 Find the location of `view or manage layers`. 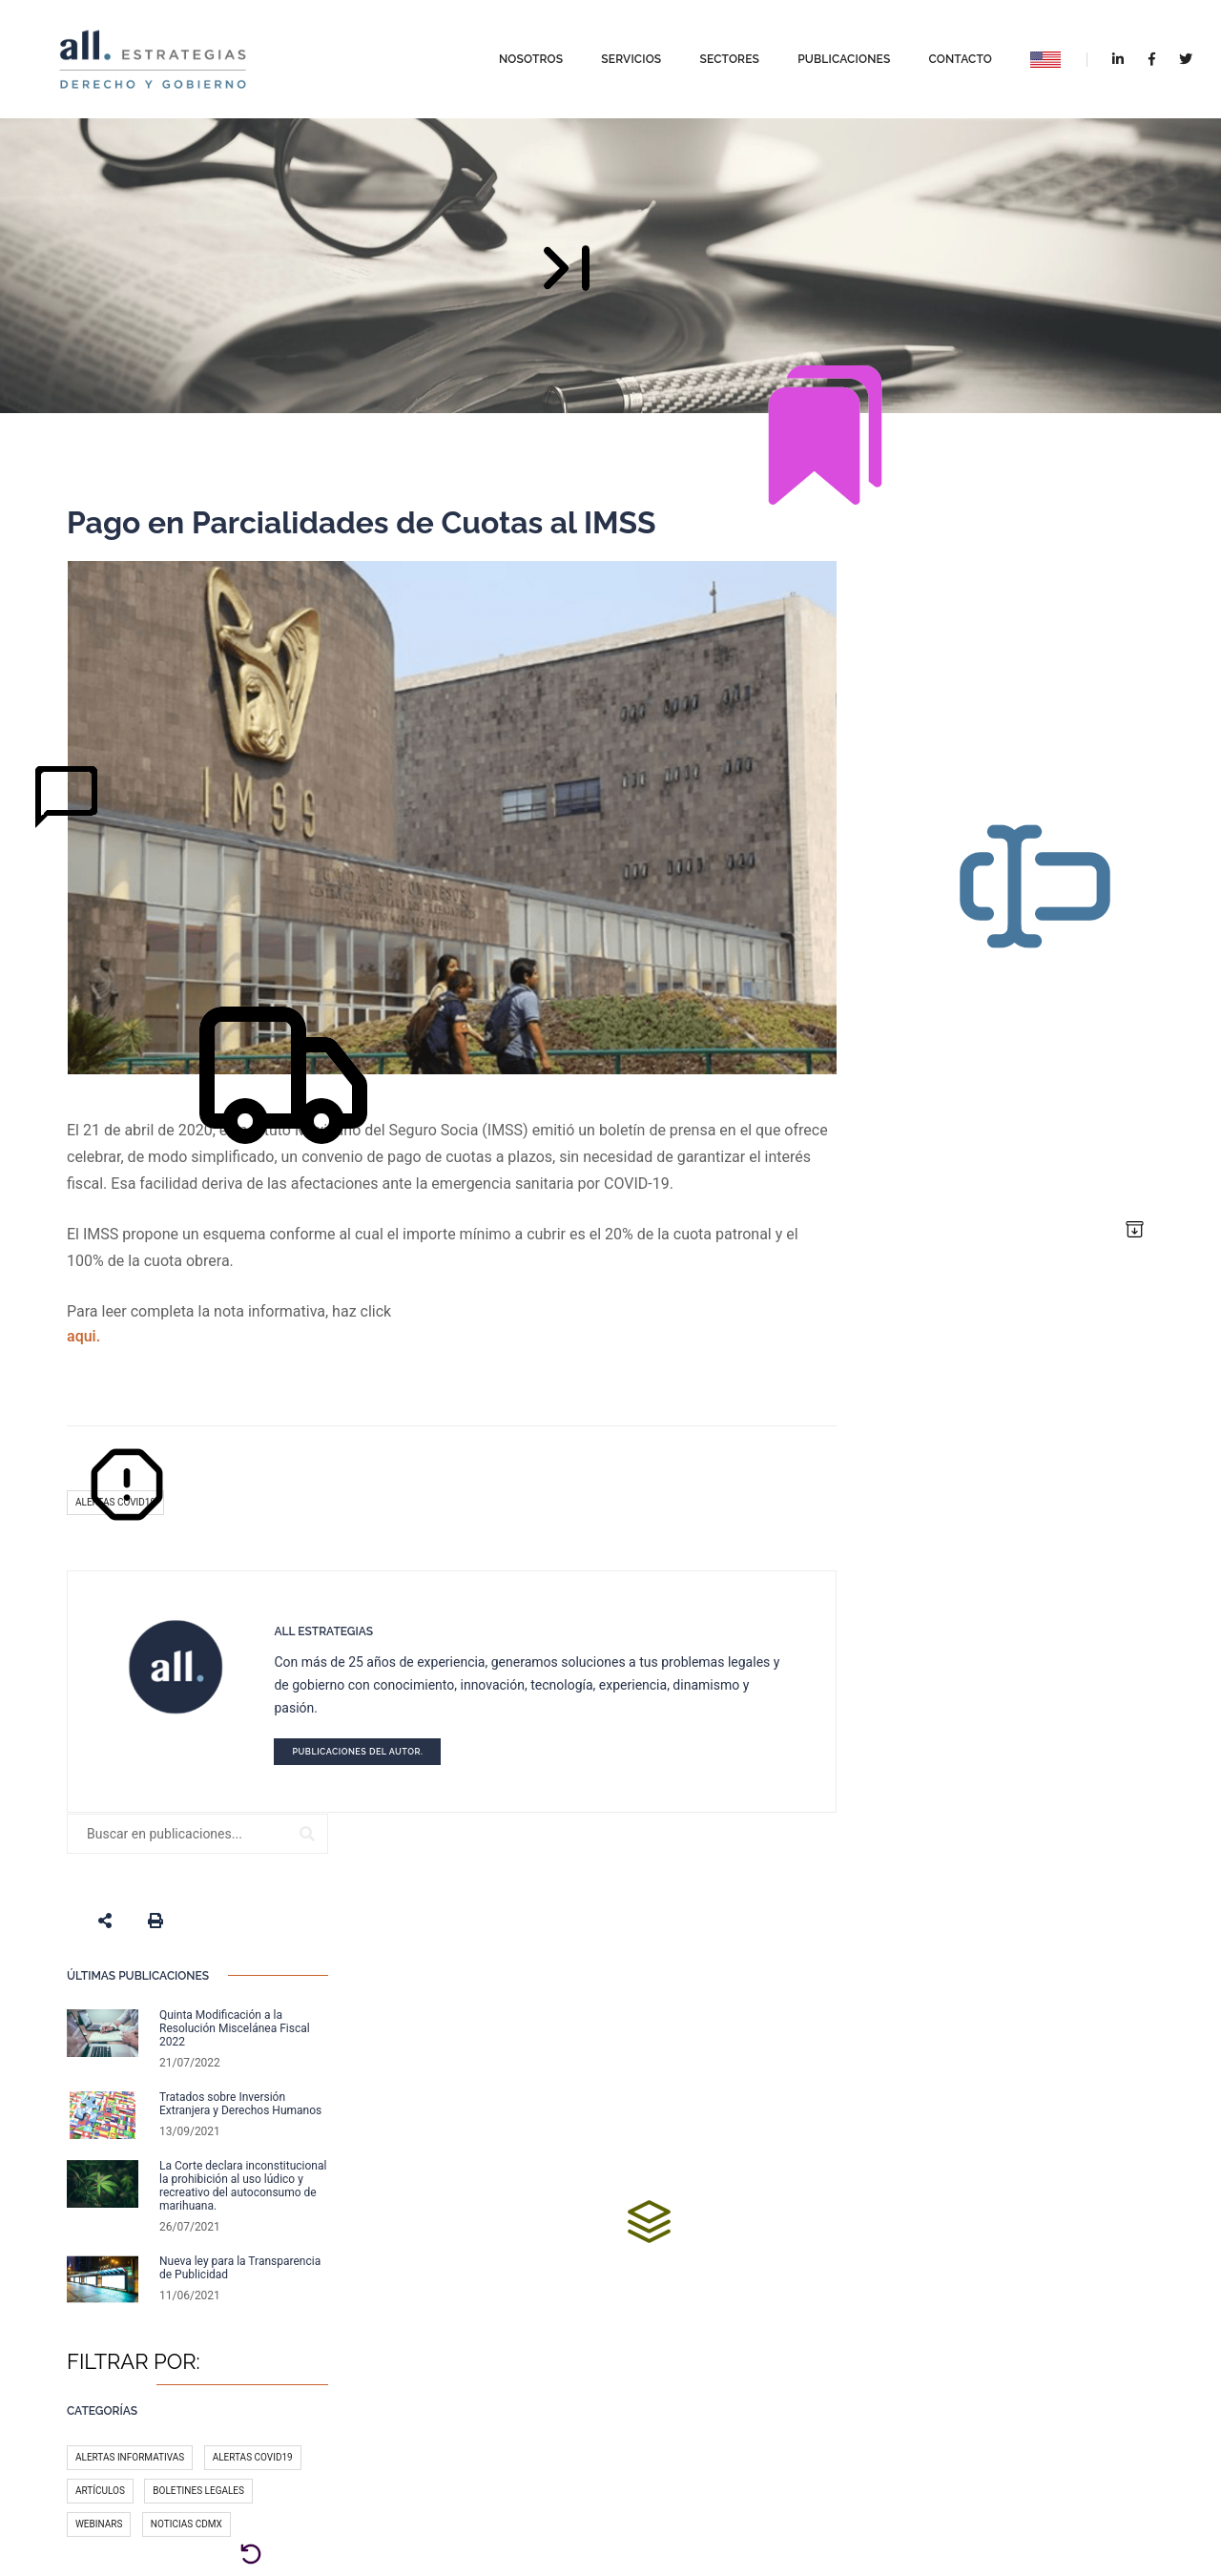

view or manage layers is located at coordinates (649, 2221).